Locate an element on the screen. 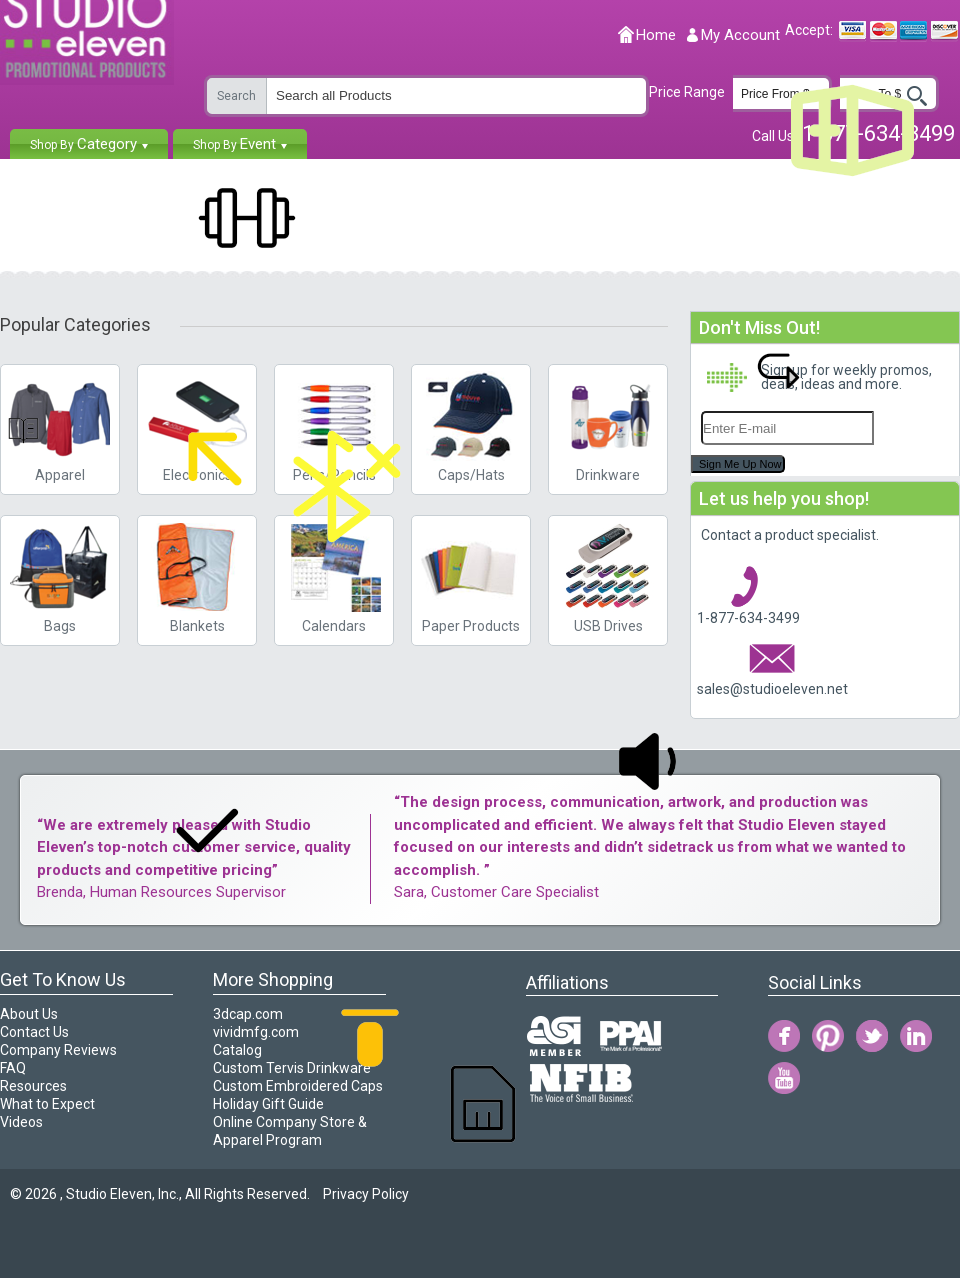 This screenshot has width=960, height=1278. access workout or fitness features is located at coordinates (247, 218).